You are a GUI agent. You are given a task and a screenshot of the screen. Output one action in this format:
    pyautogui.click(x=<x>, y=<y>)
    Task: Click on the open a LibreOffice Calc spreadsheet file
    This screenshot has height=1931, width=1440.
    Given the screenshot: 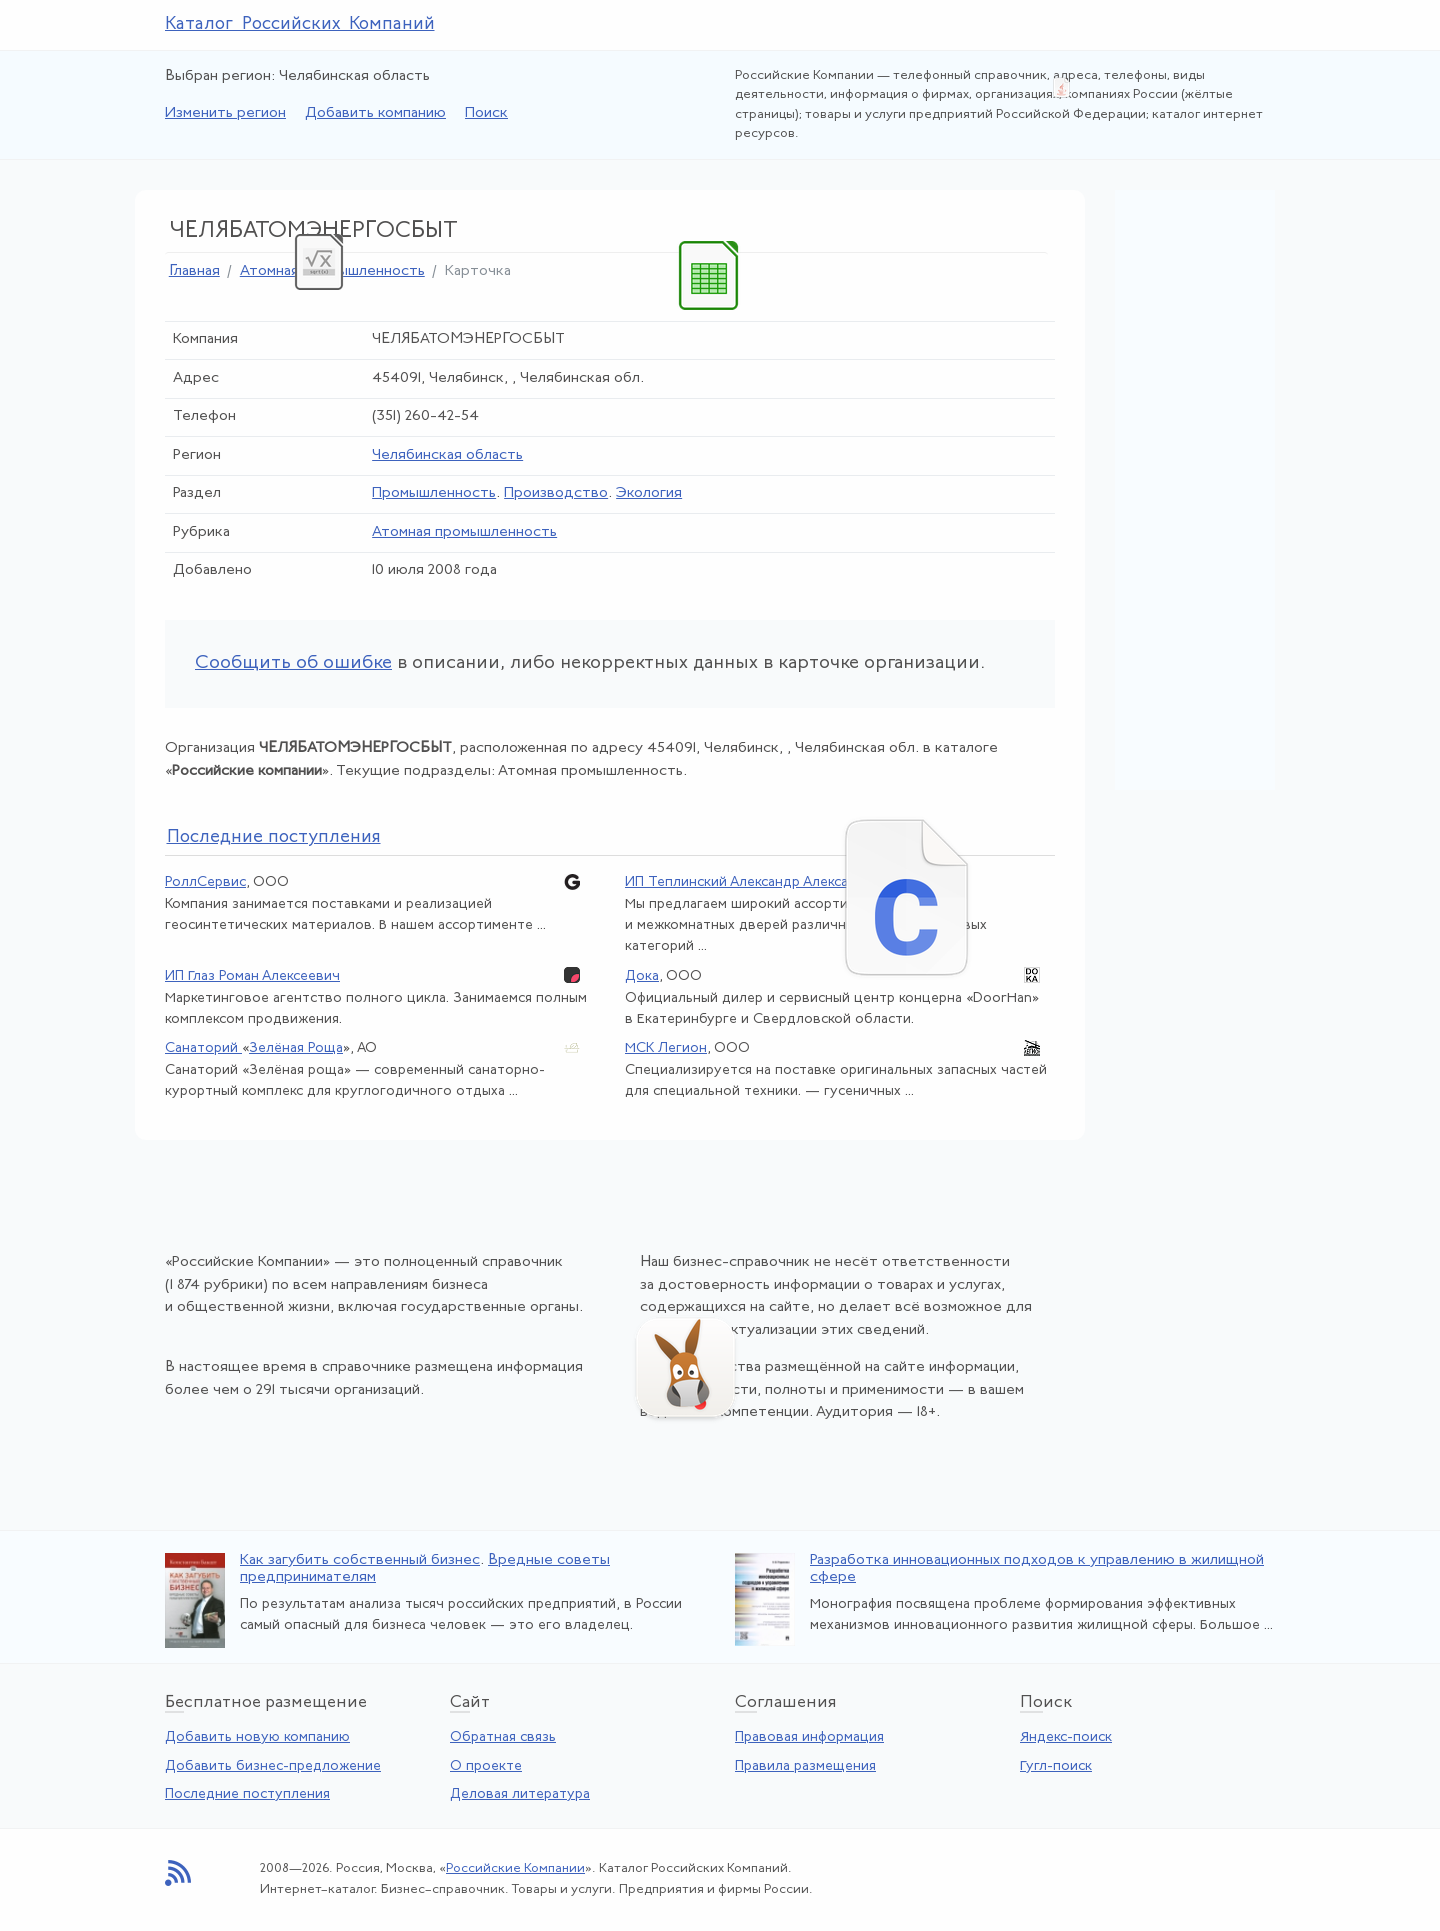 What is the action you would take?
    pyautogui.click(x=708, y=275)
    